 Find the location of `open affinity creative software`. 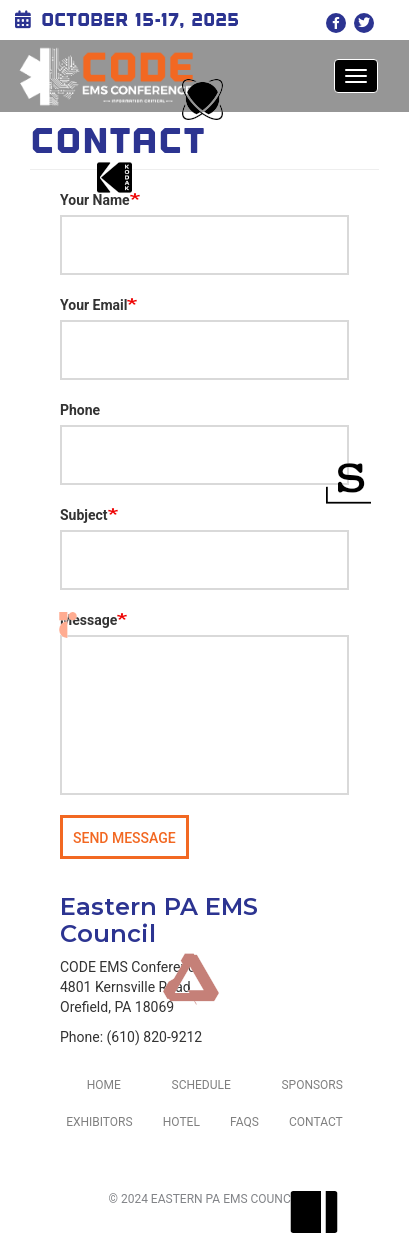

open affinity creative software is located at coordinates (191, 979).